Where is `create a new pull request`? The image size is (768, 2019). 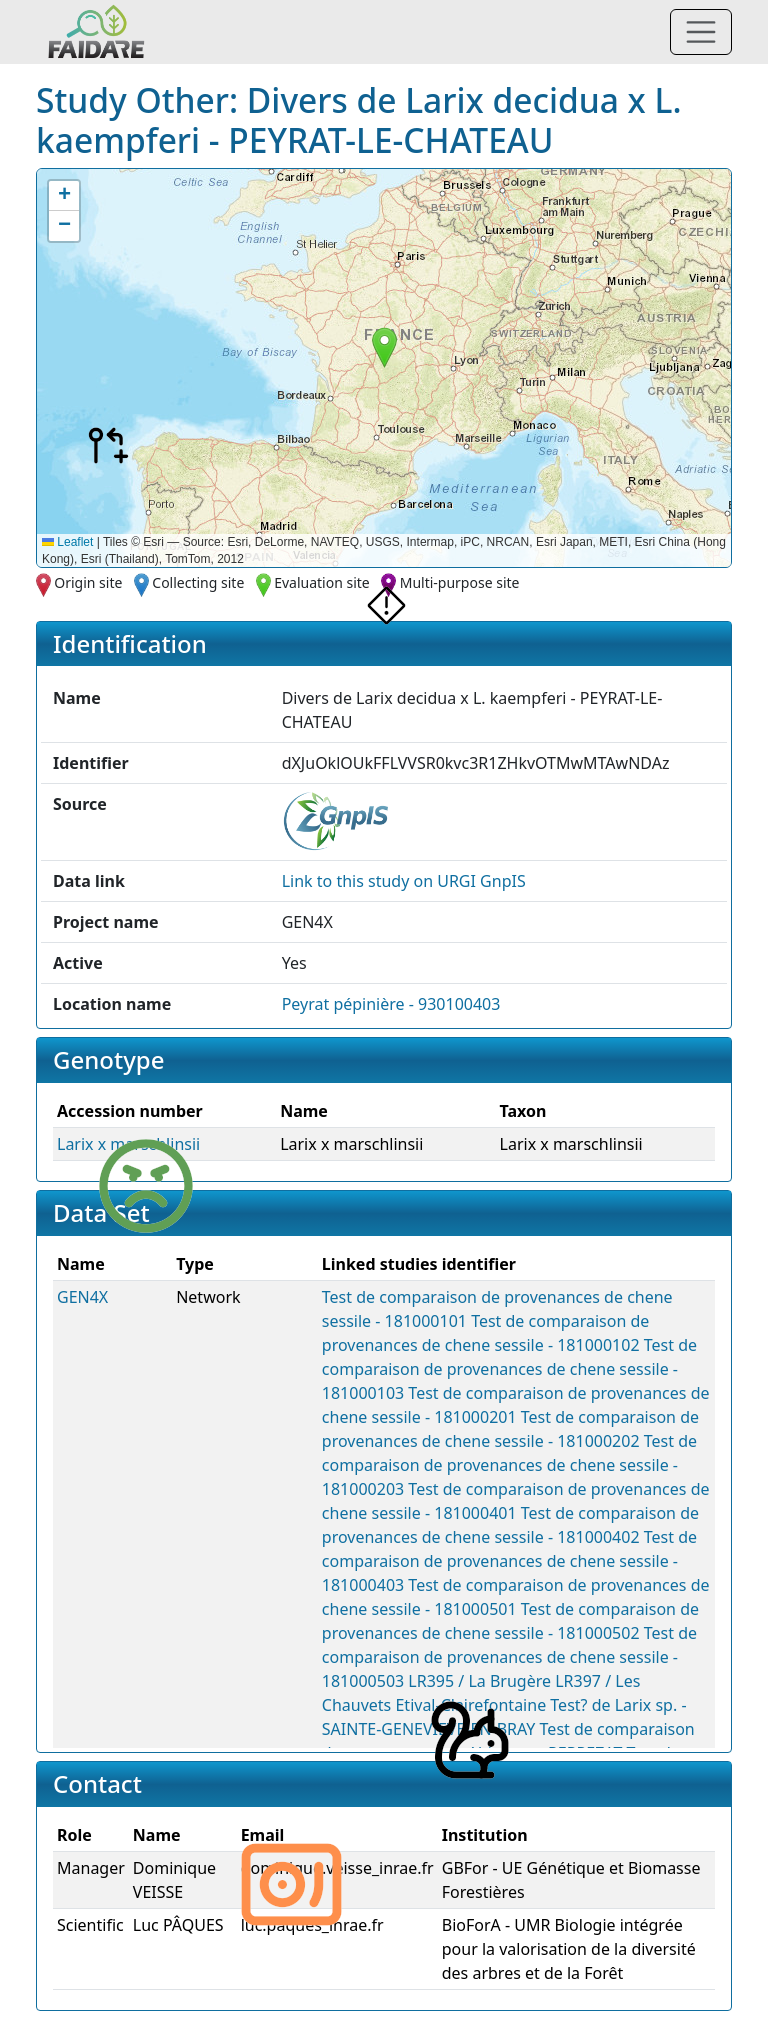 create a new pull request is located at coordinates (108, 445).